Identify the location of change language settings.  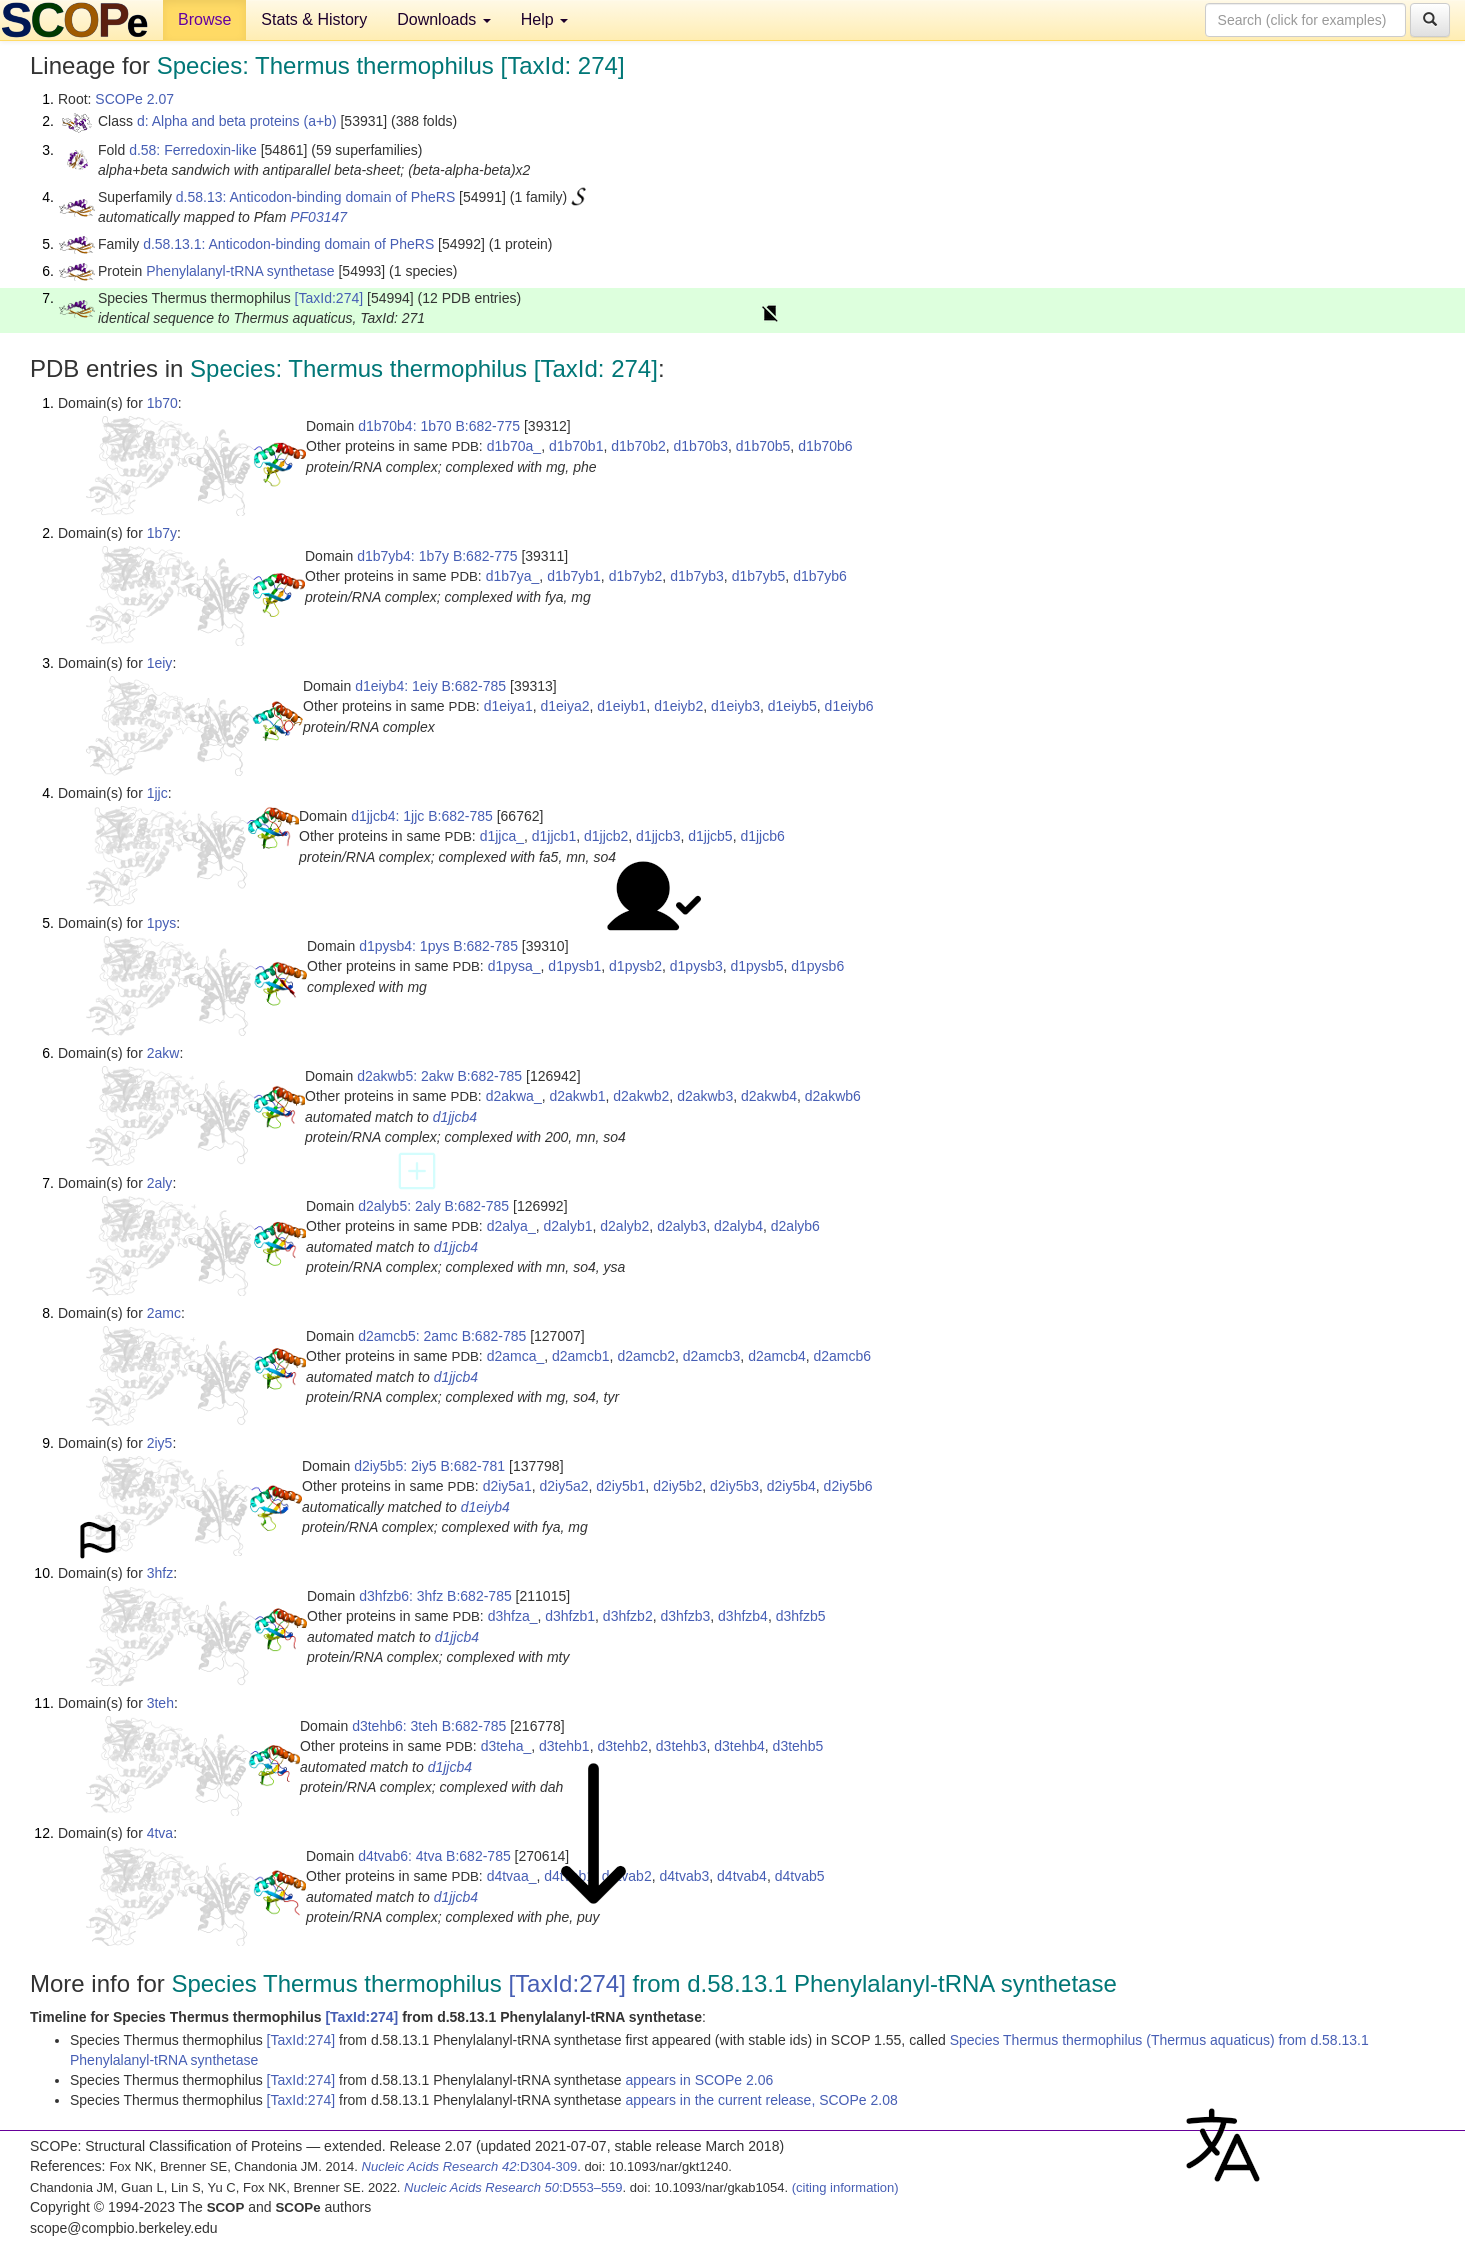
(1223, 2145).